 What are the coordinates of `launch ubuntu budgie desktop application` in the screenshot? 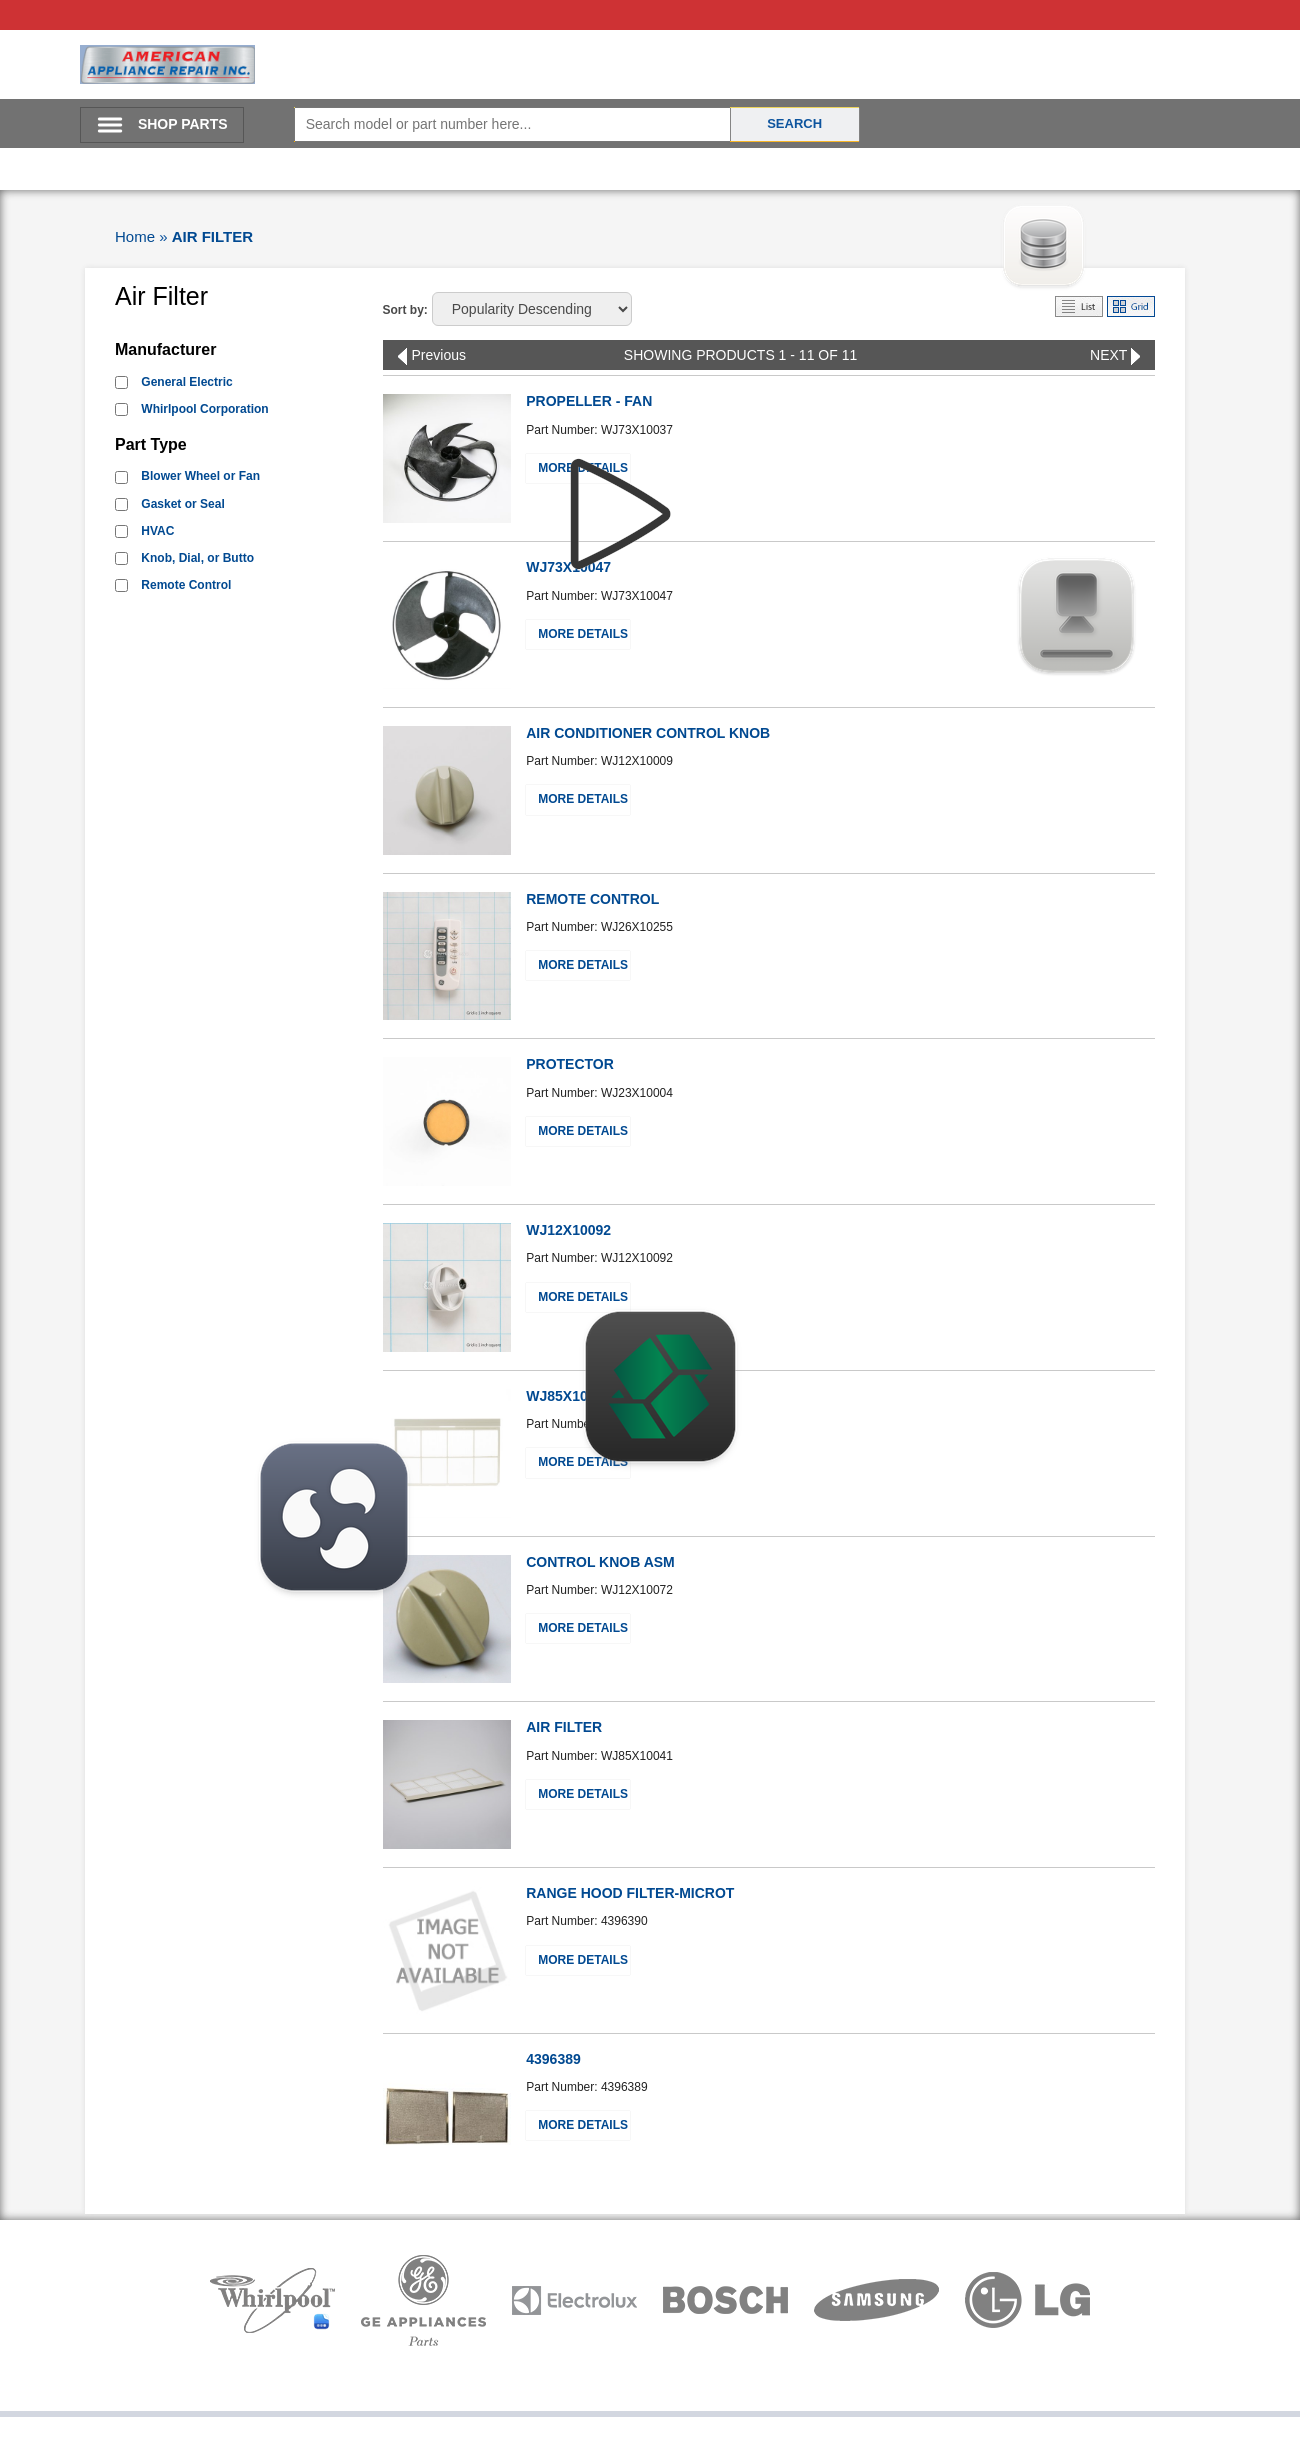 It's located at (334, 1517).